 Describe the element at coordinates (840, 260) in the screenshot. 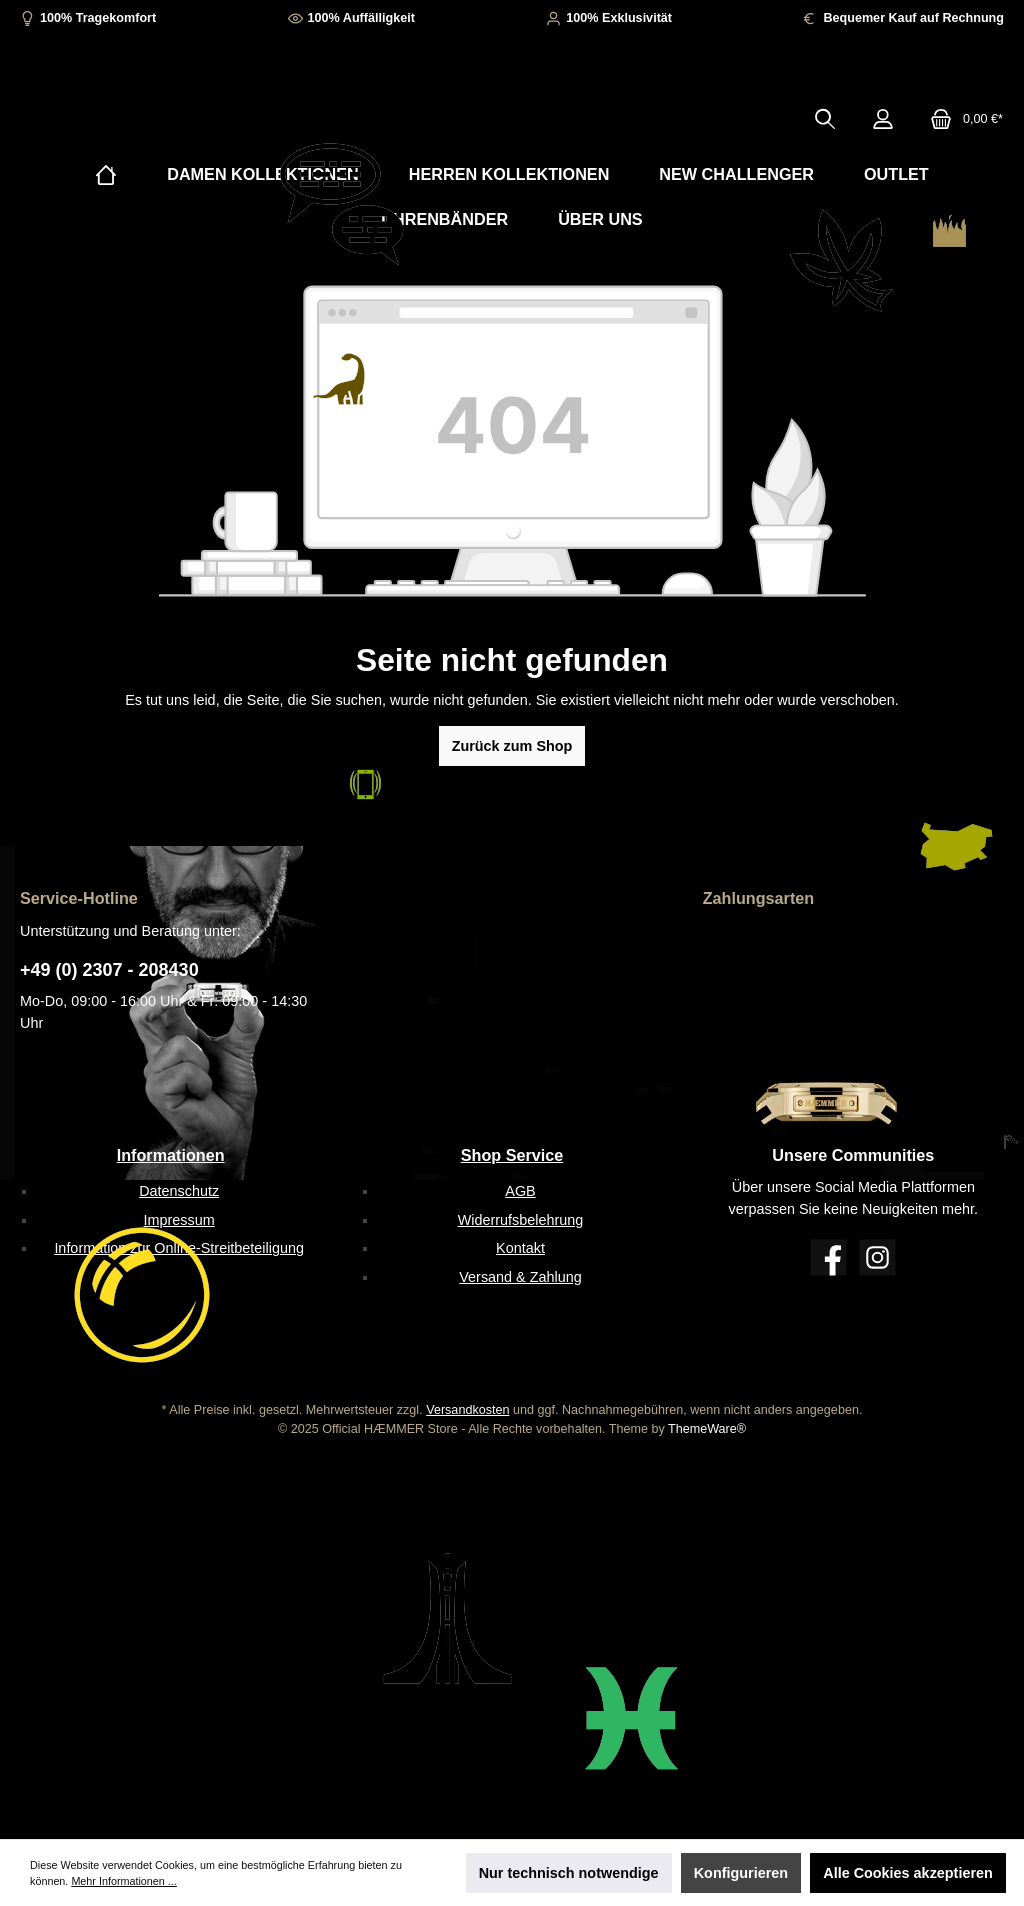

I see `represents nature or environmental content` at that location.